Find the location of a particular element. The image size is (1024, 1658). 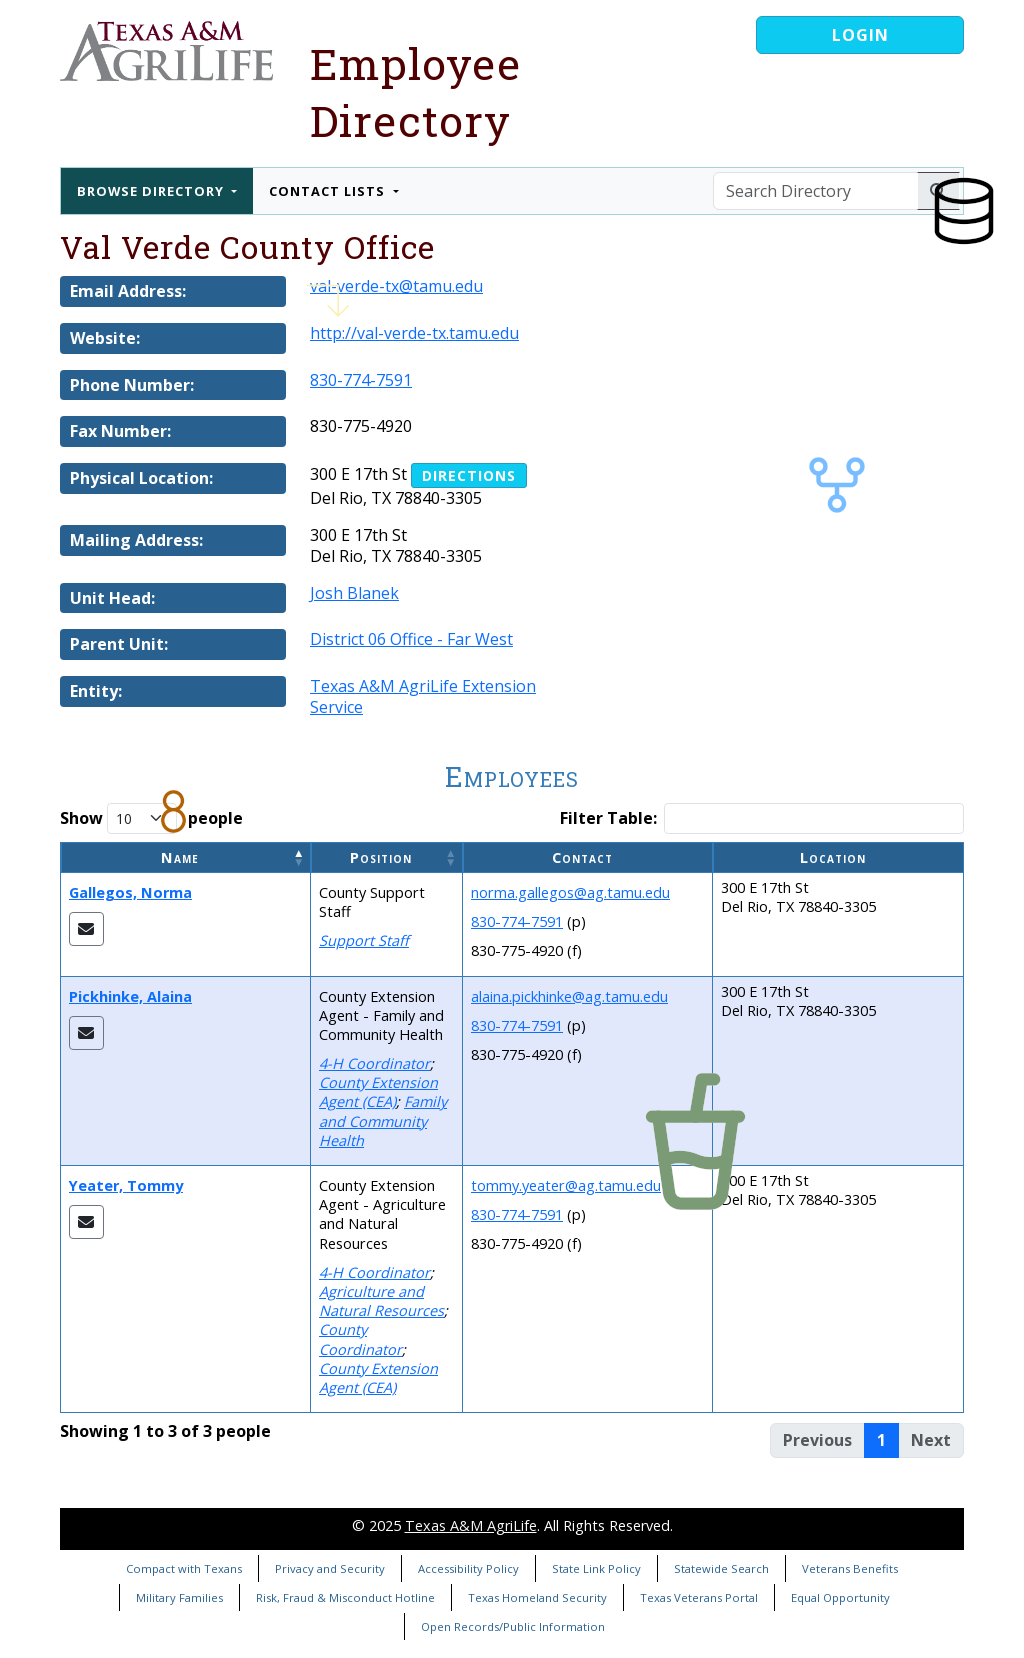

fork a repository is located at coordinates (837, 485).